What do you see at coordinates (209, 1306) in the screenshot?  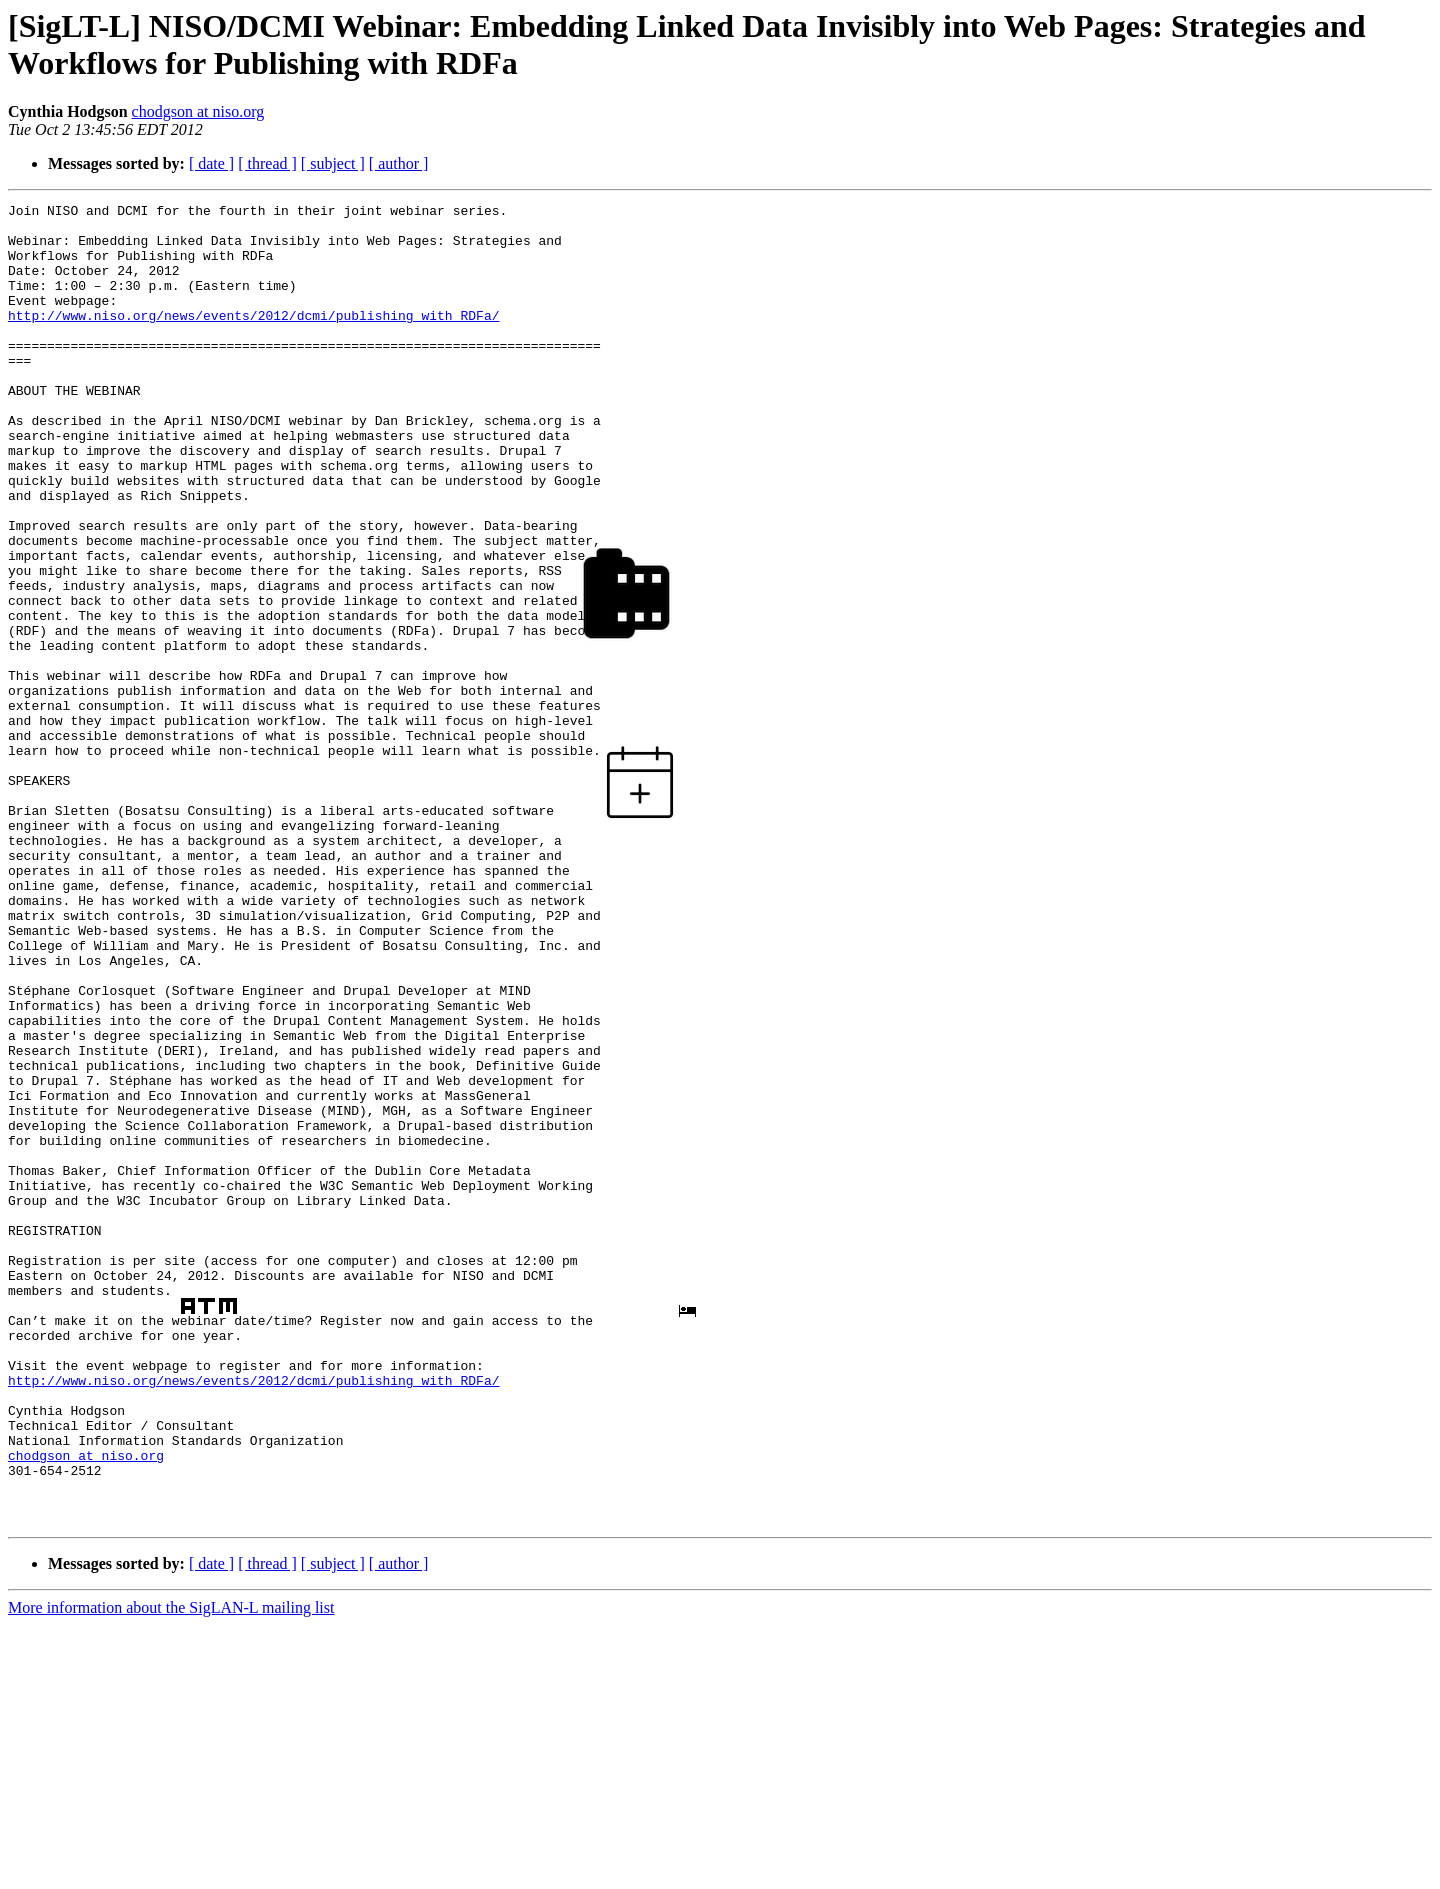 I see `find nearby ATM locations` at bounding box center [209, 1306].